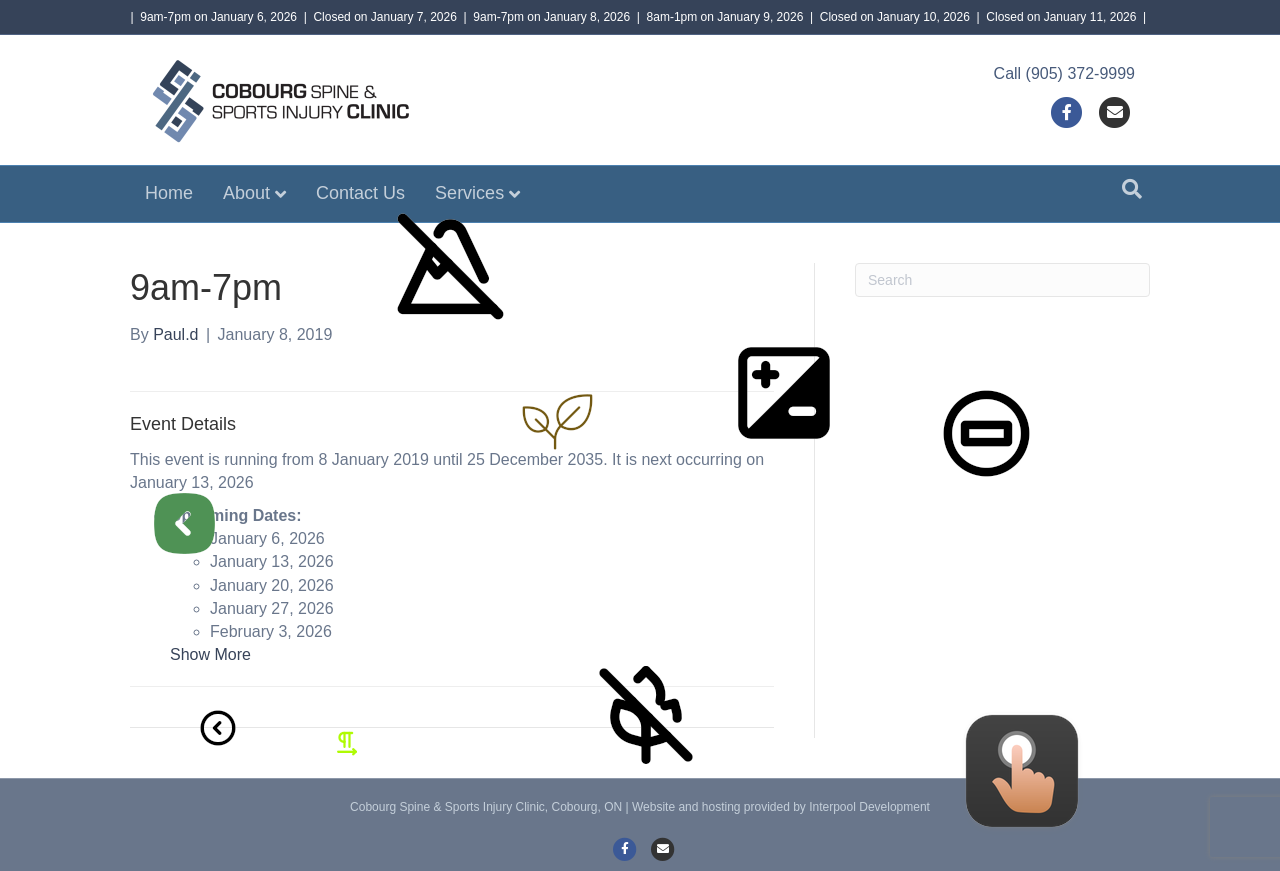 This screenshot has height=871, width=1280. What do you see at coordinates (646, 715) in the screenshot?
I see `indicates gluten-free option or product` at bounding box center [646, 715].